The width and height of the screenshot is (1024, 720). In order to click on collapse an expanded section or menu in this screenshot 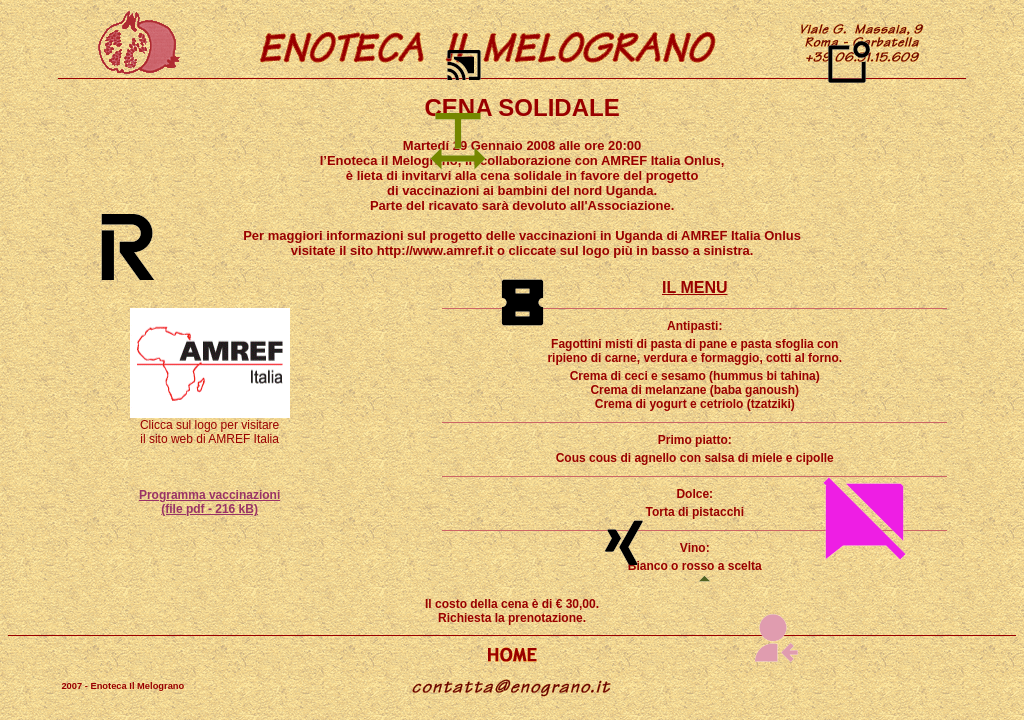, I will do `click(704, 579)`.